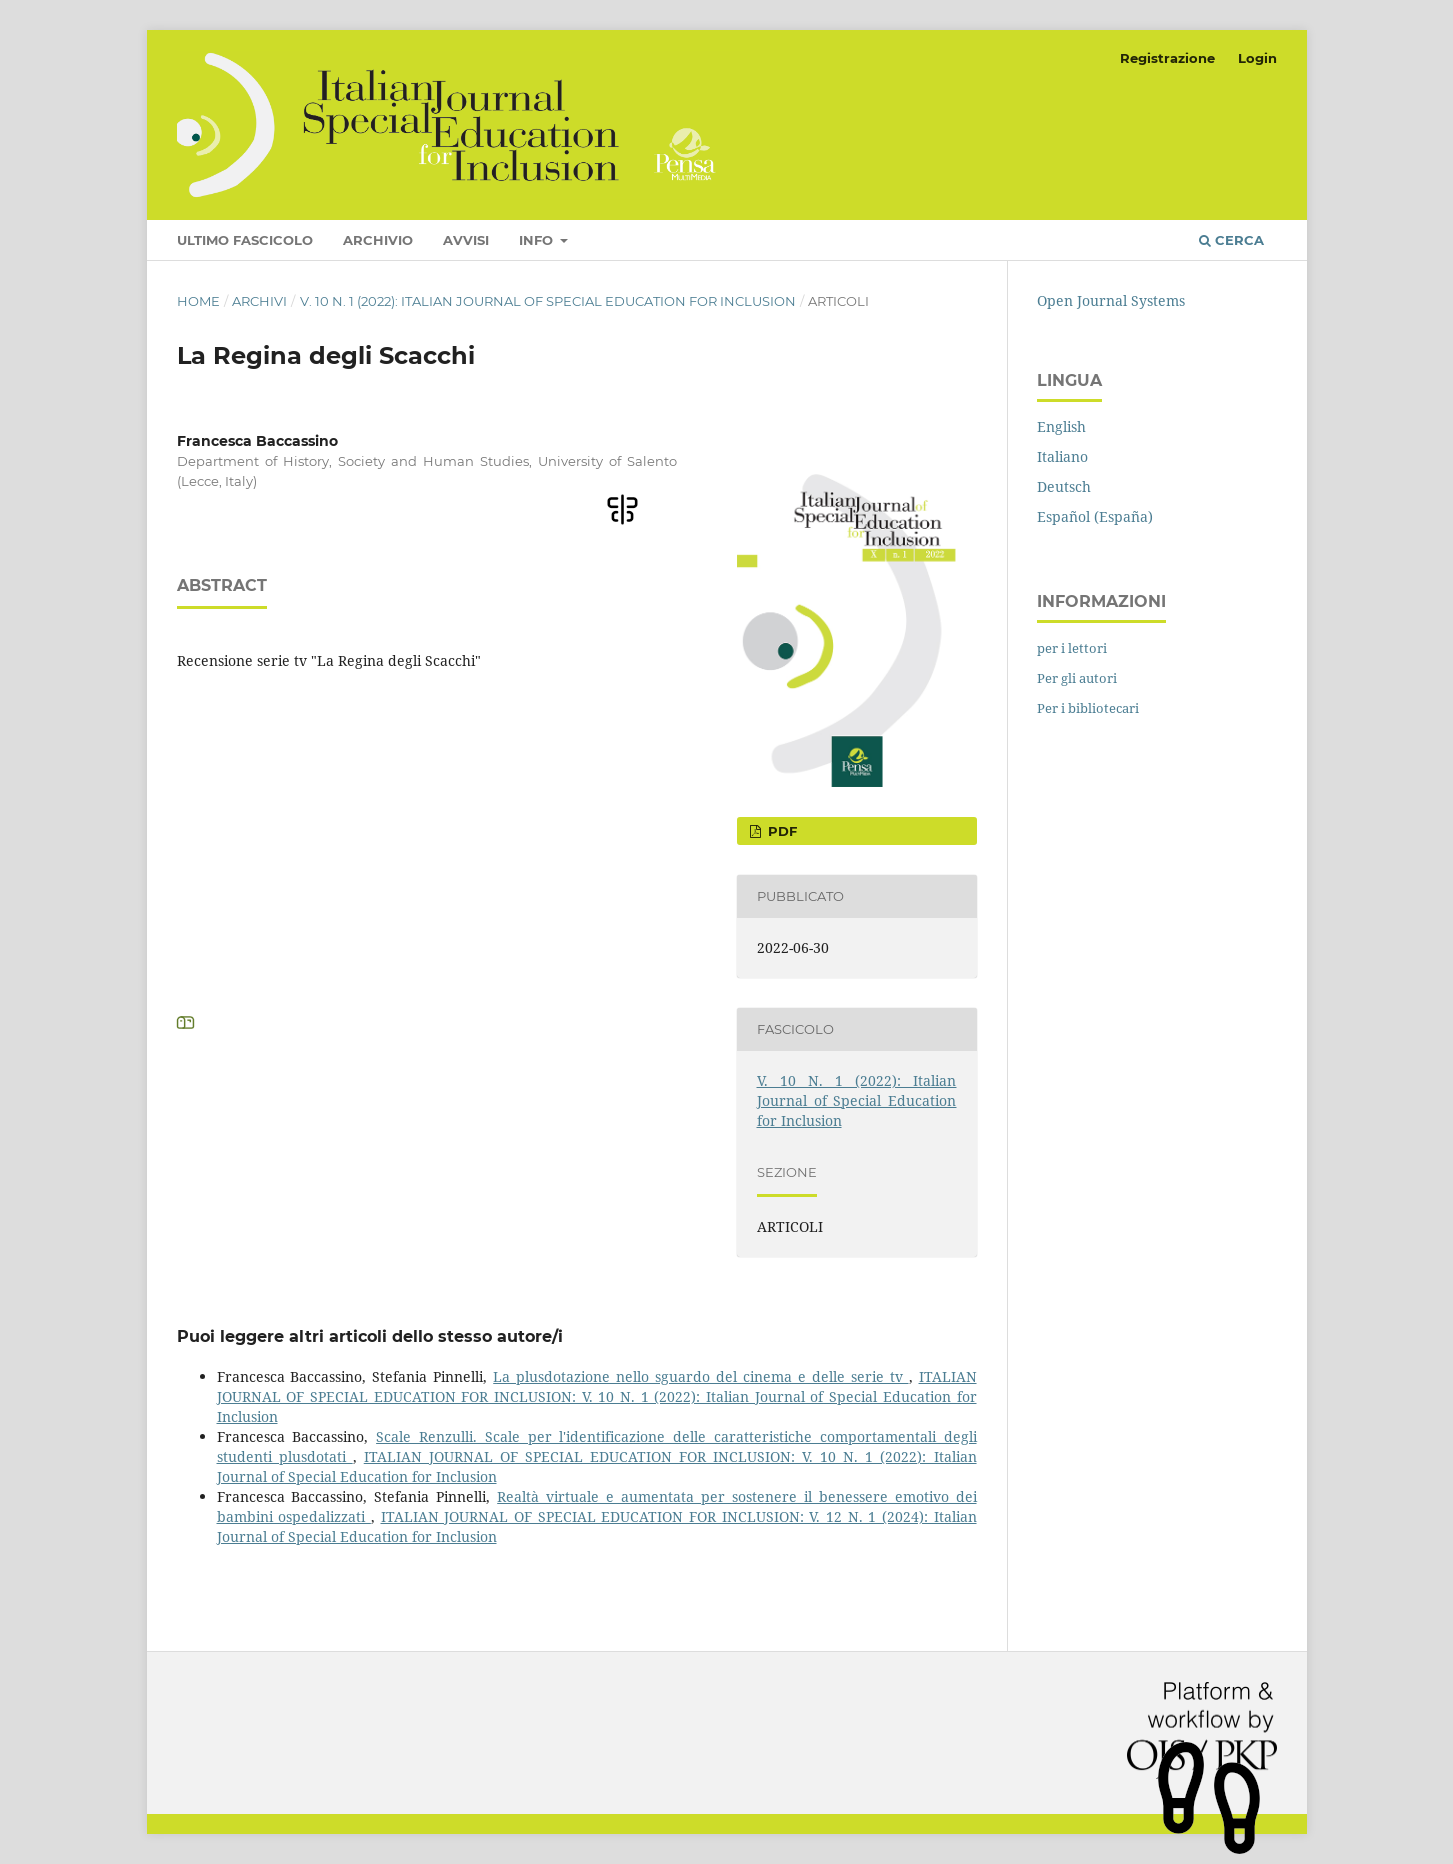 This screenshot has width=1453, height=1864. I want to click on access your mailbox or inbox, so click(185, 1022).